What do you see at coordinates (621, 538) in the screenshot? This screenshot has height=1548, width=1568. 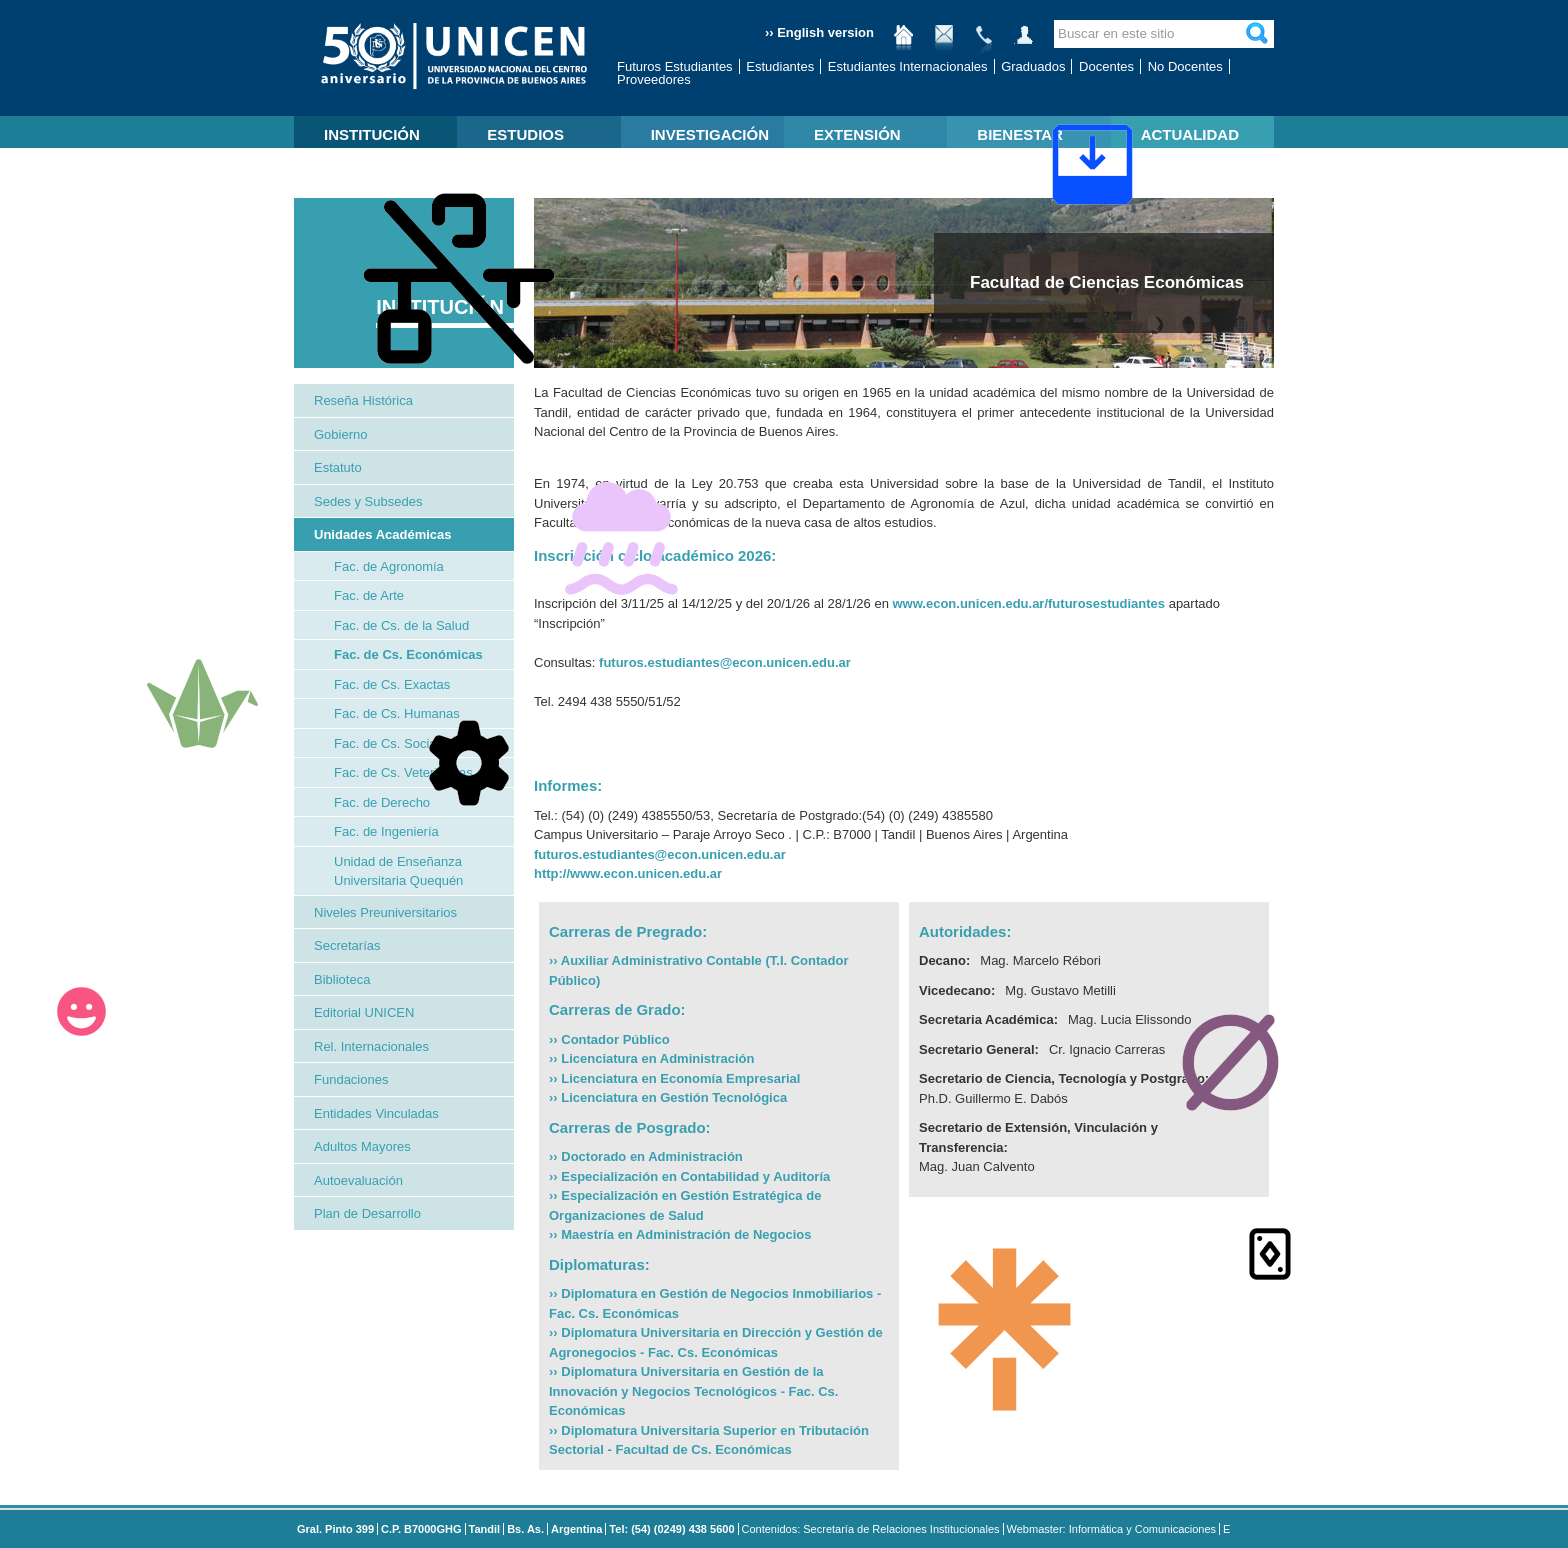 I see `indicates rainy weather with flooding conditions` at bounding box center [621, 538].